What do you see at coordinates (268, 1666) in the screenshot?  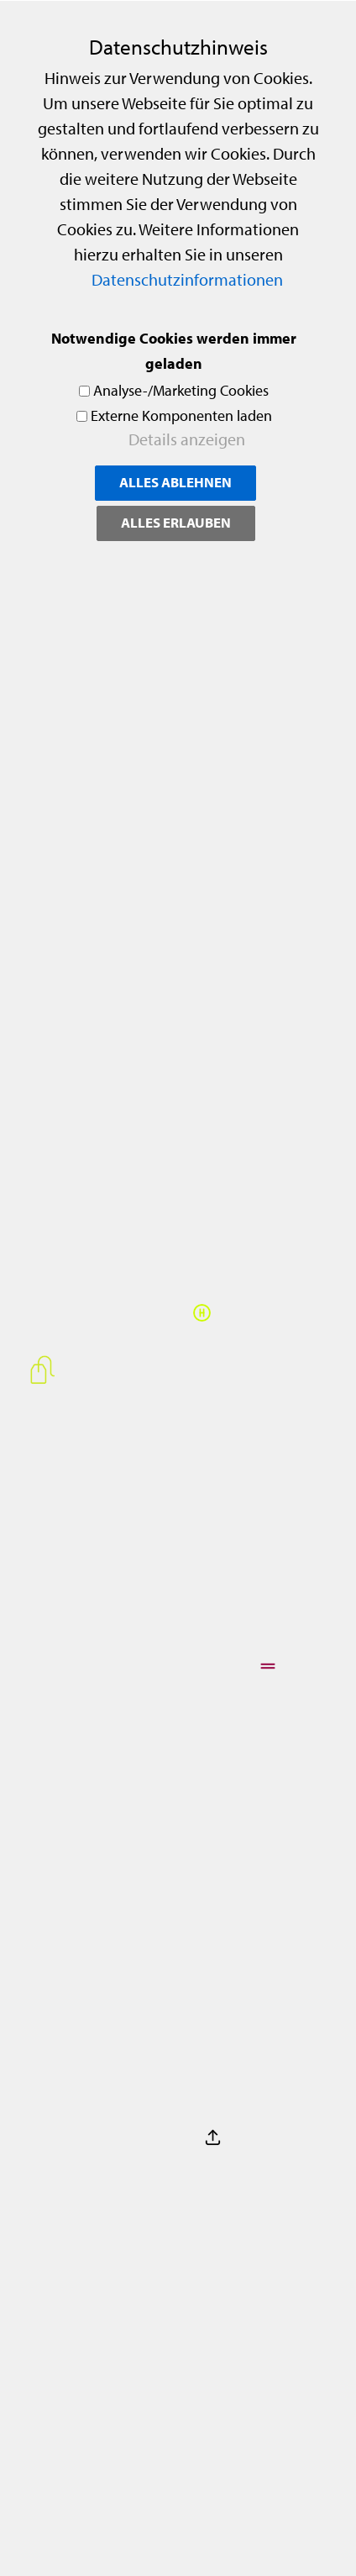 I see `indicates equality or balance between values` at bounding box center [268, 1666].